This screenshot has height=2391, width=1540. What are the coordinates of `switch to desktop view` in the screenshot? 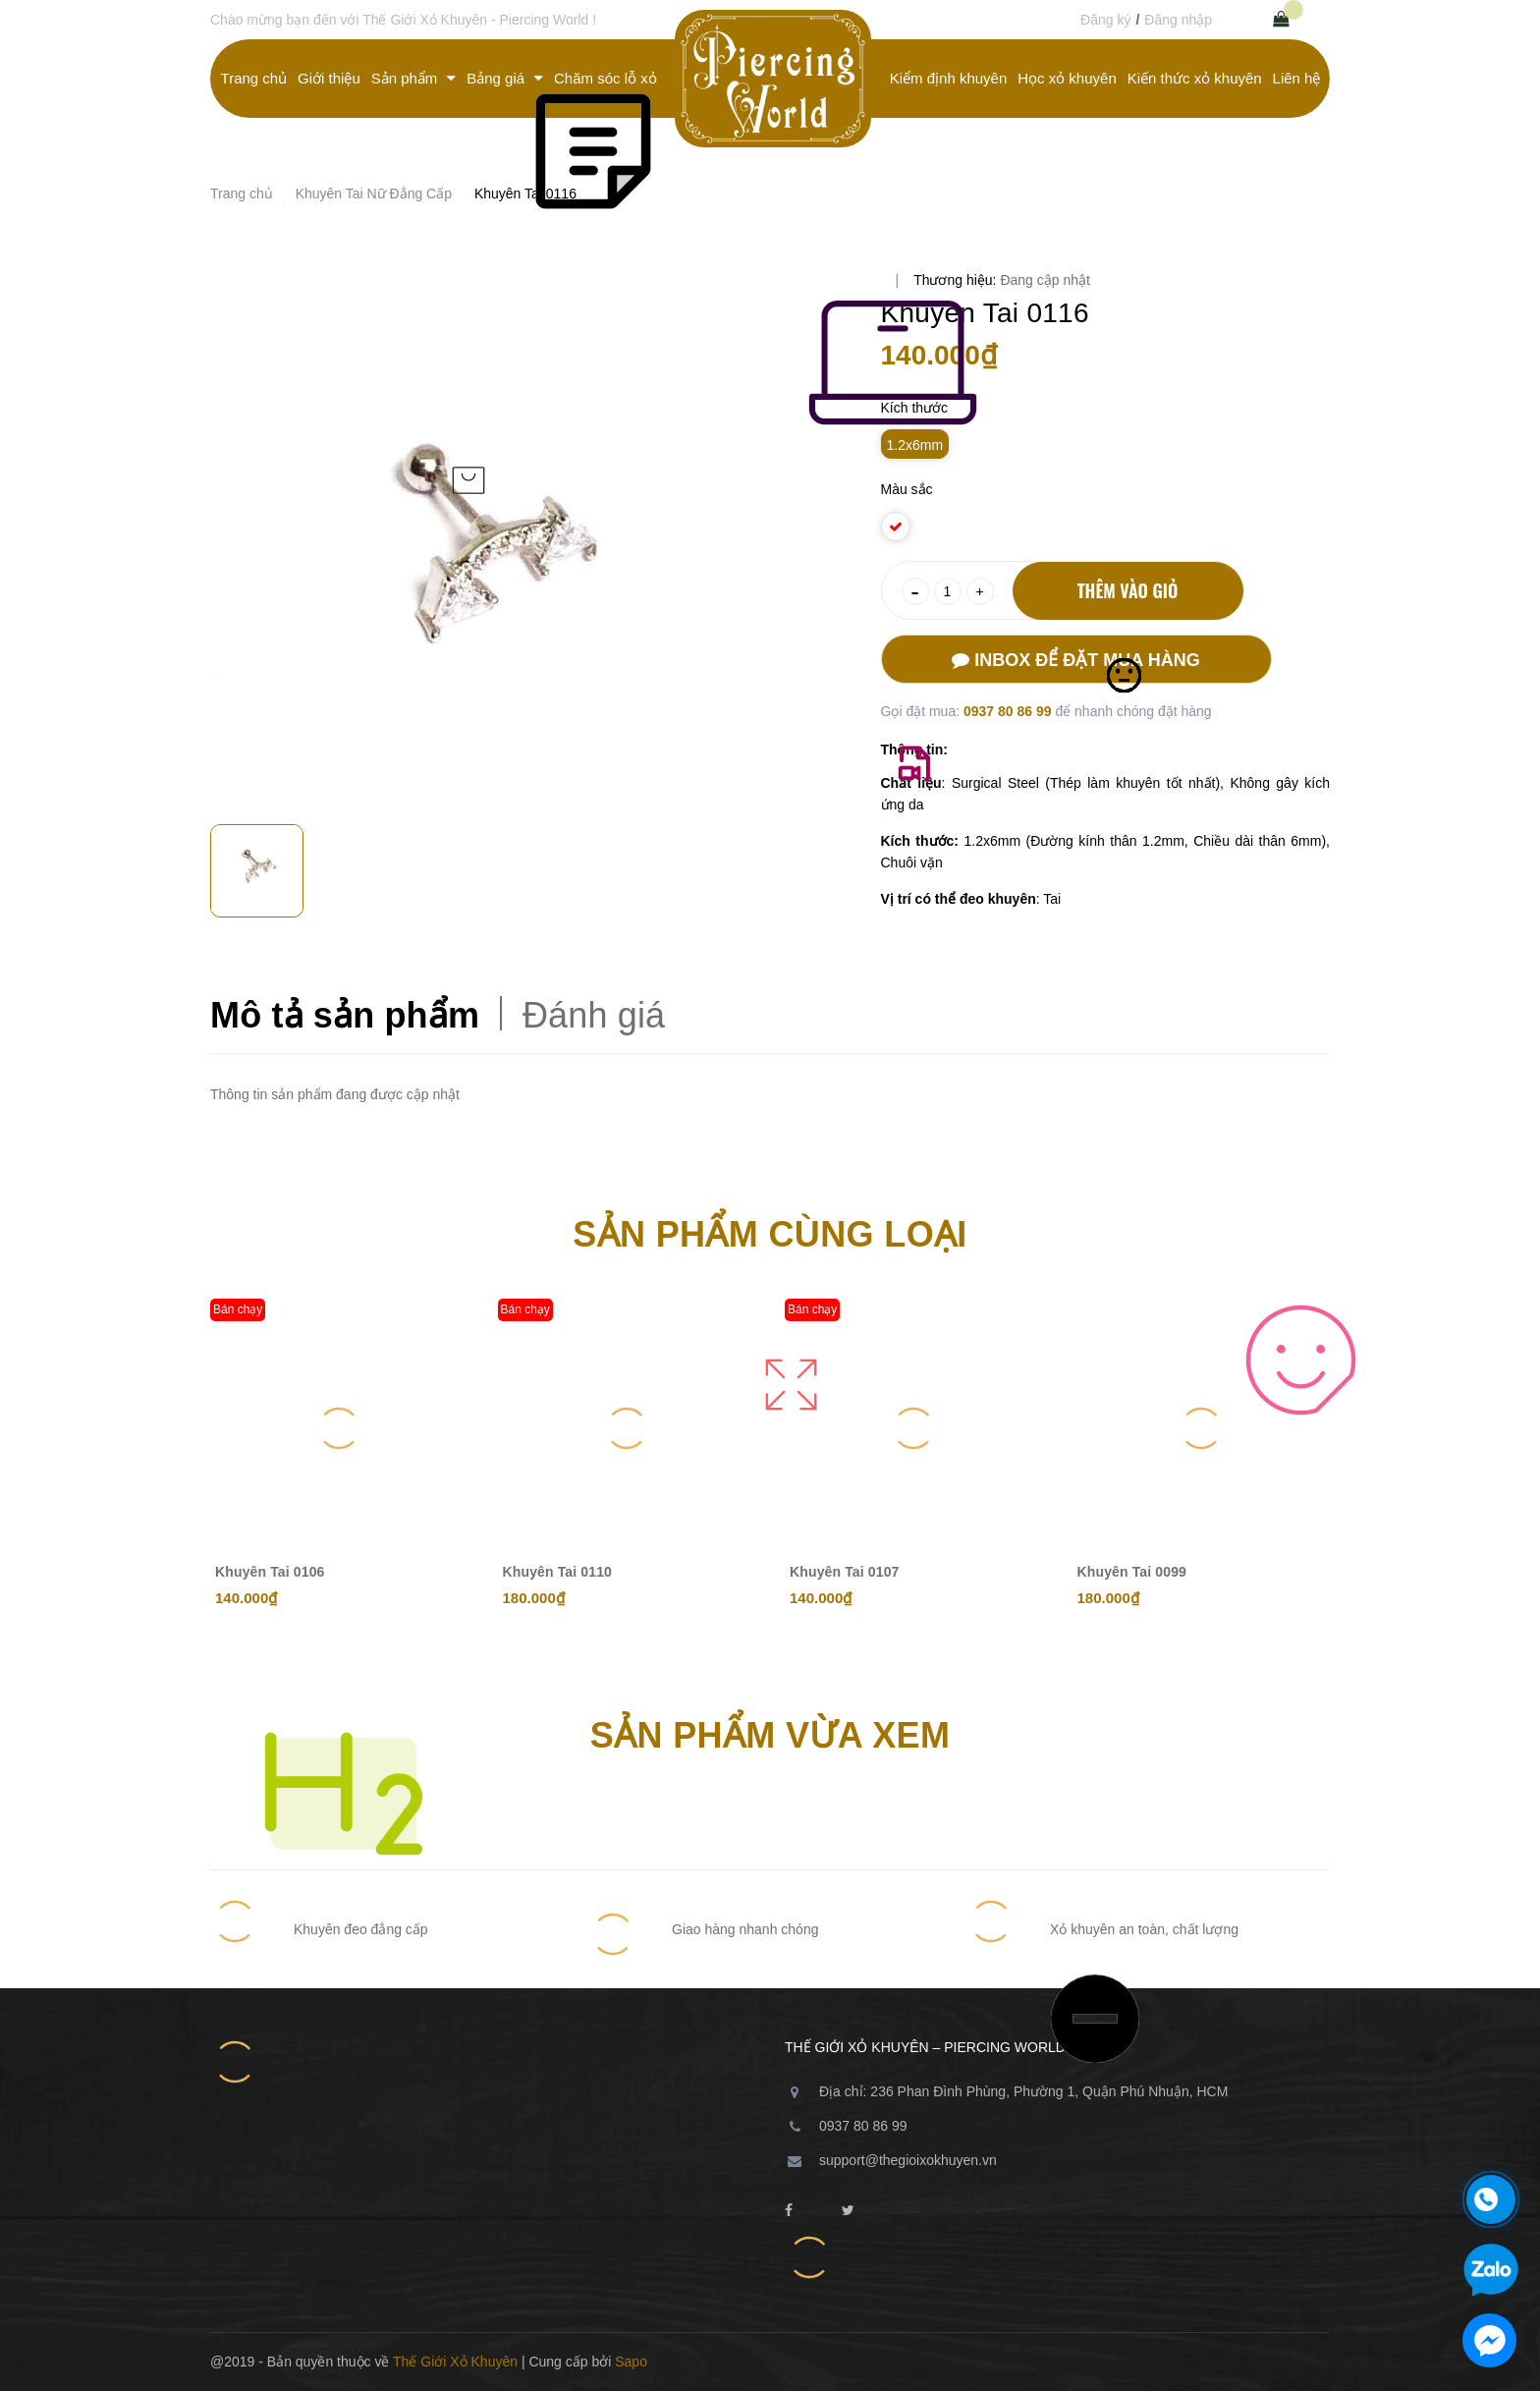 It's located at (893, 360).